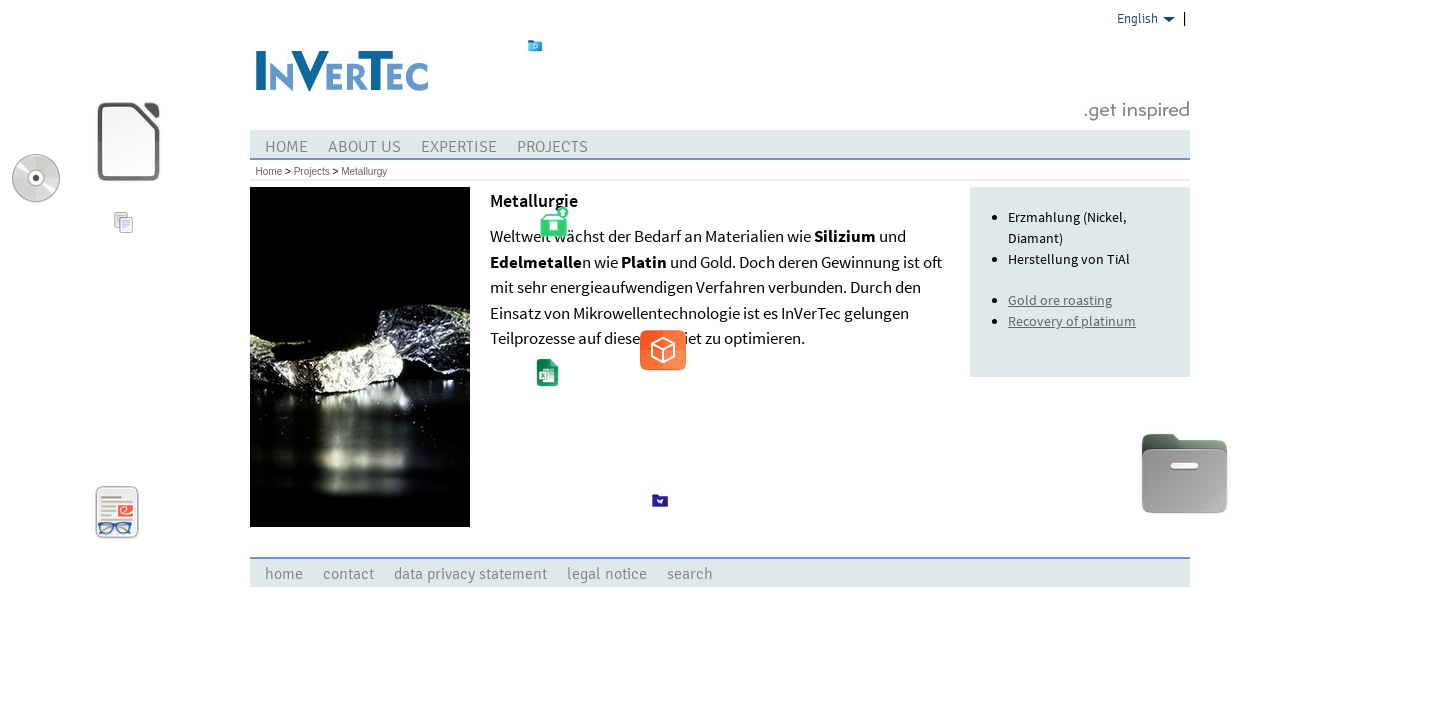 The image size is (1440, 720). What do you see at coordinates (117, 512) in the screenshot?
I see `open atril document viewer` at bounding box center [117, 512].